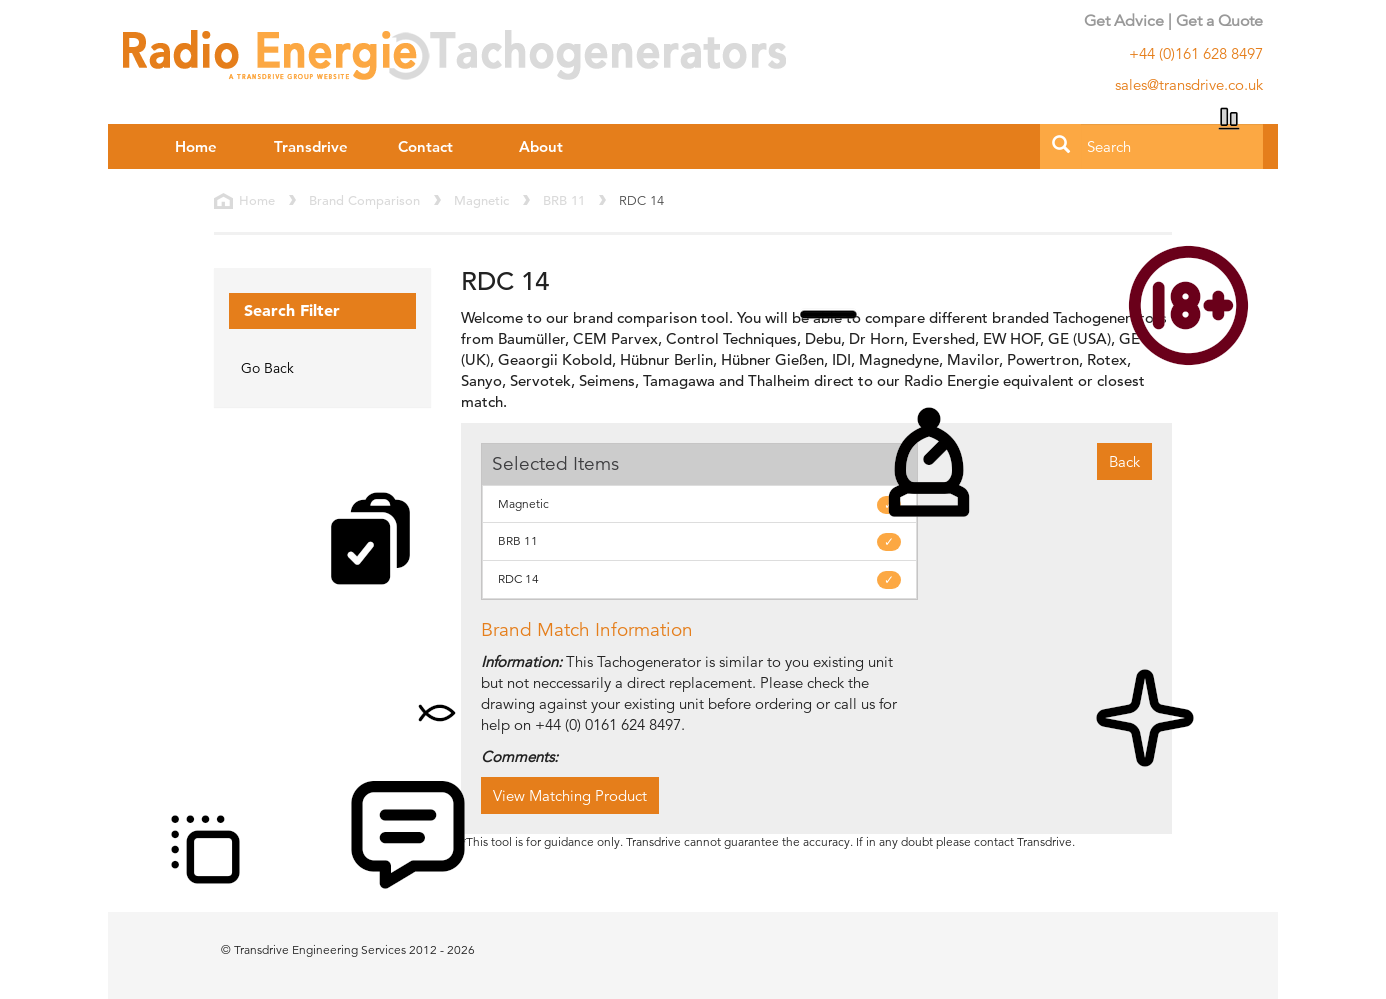 This screenshot has width=1386, height=999. I want to click on indicates age-restricted content (18+), so click(1188, 305).